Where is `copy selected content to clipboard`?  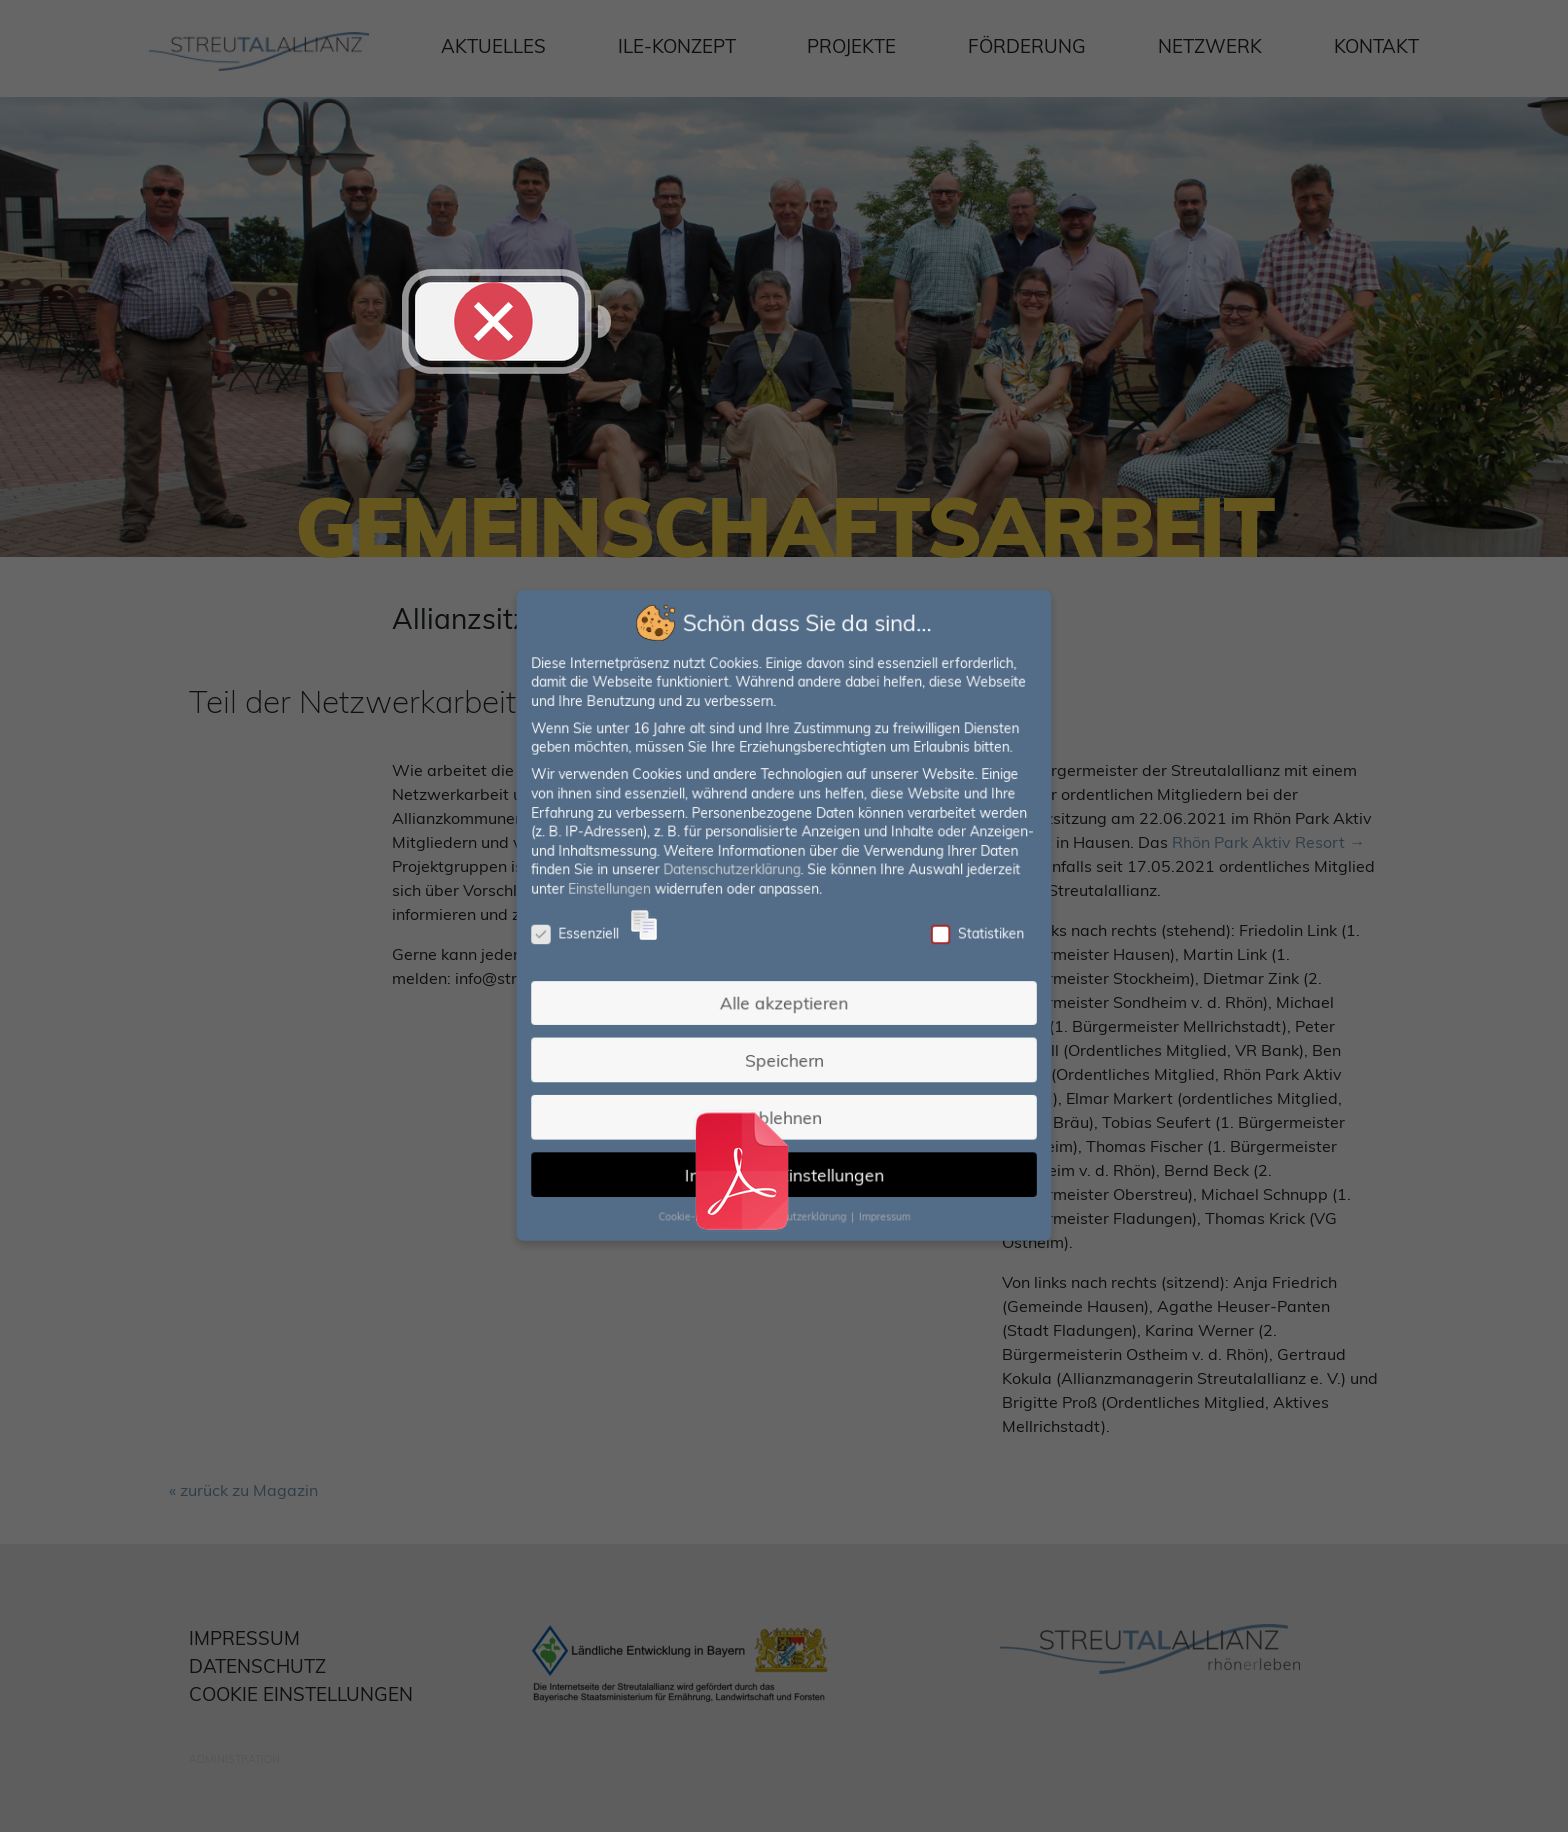 copy selected content to clipboard is located at coordinates (644, 925).